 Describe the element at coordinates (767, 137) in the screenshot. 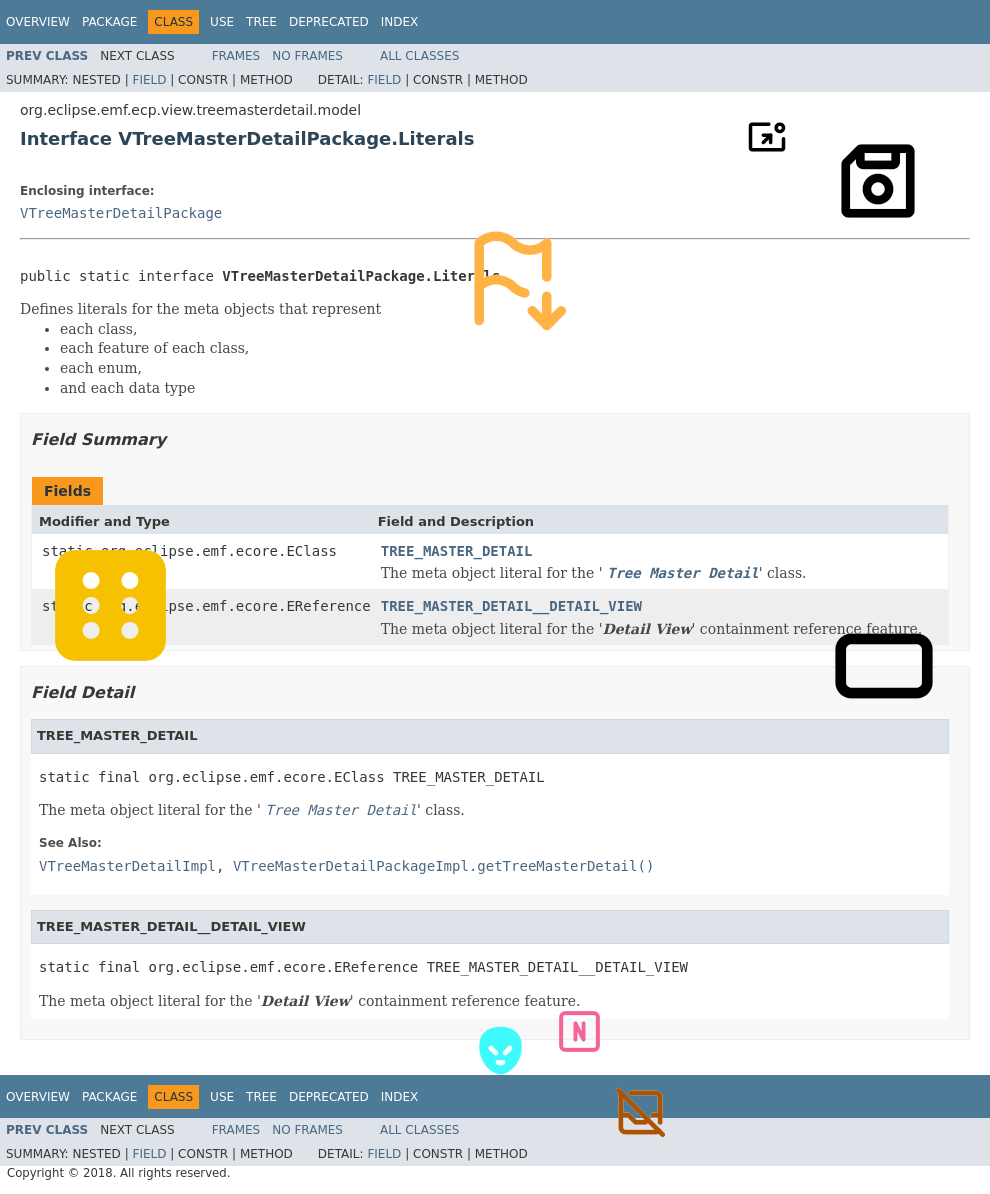

I see `pin this item to quick access` at that location.